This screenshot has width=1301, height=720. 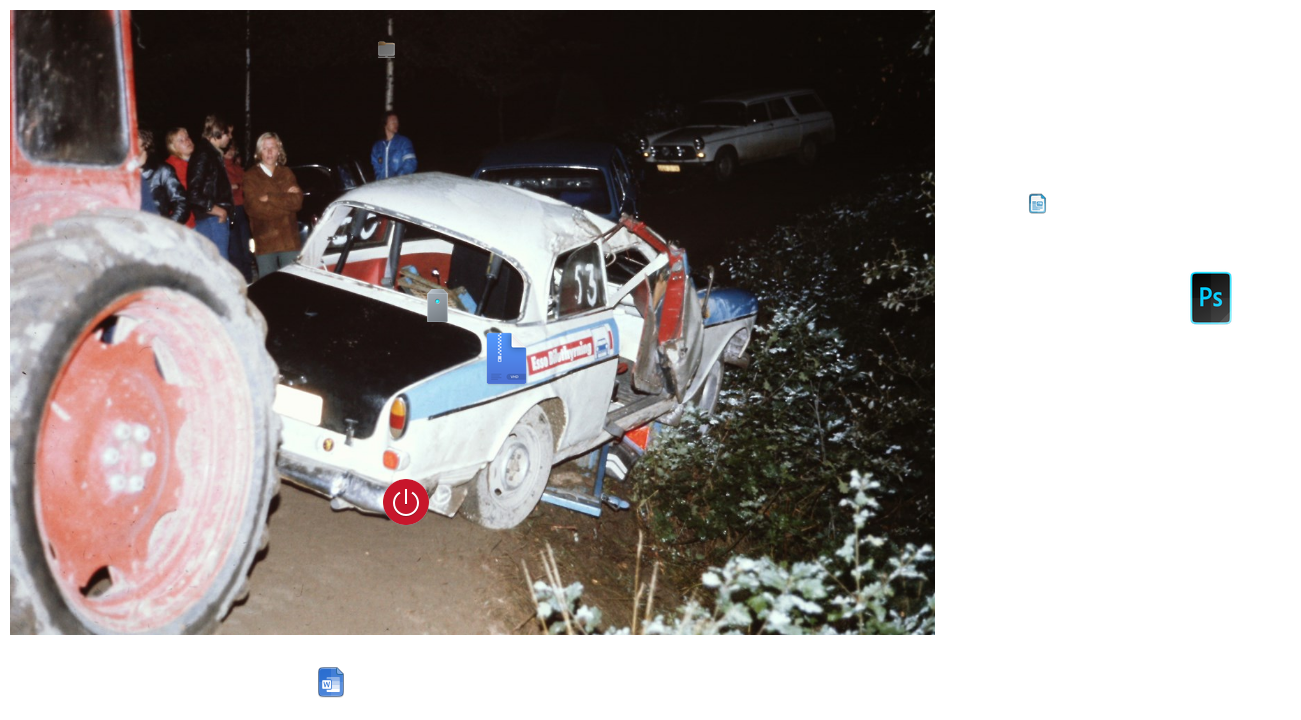 I want to click on adobe photoshop file type indicator, so click(x=1211, y=298).